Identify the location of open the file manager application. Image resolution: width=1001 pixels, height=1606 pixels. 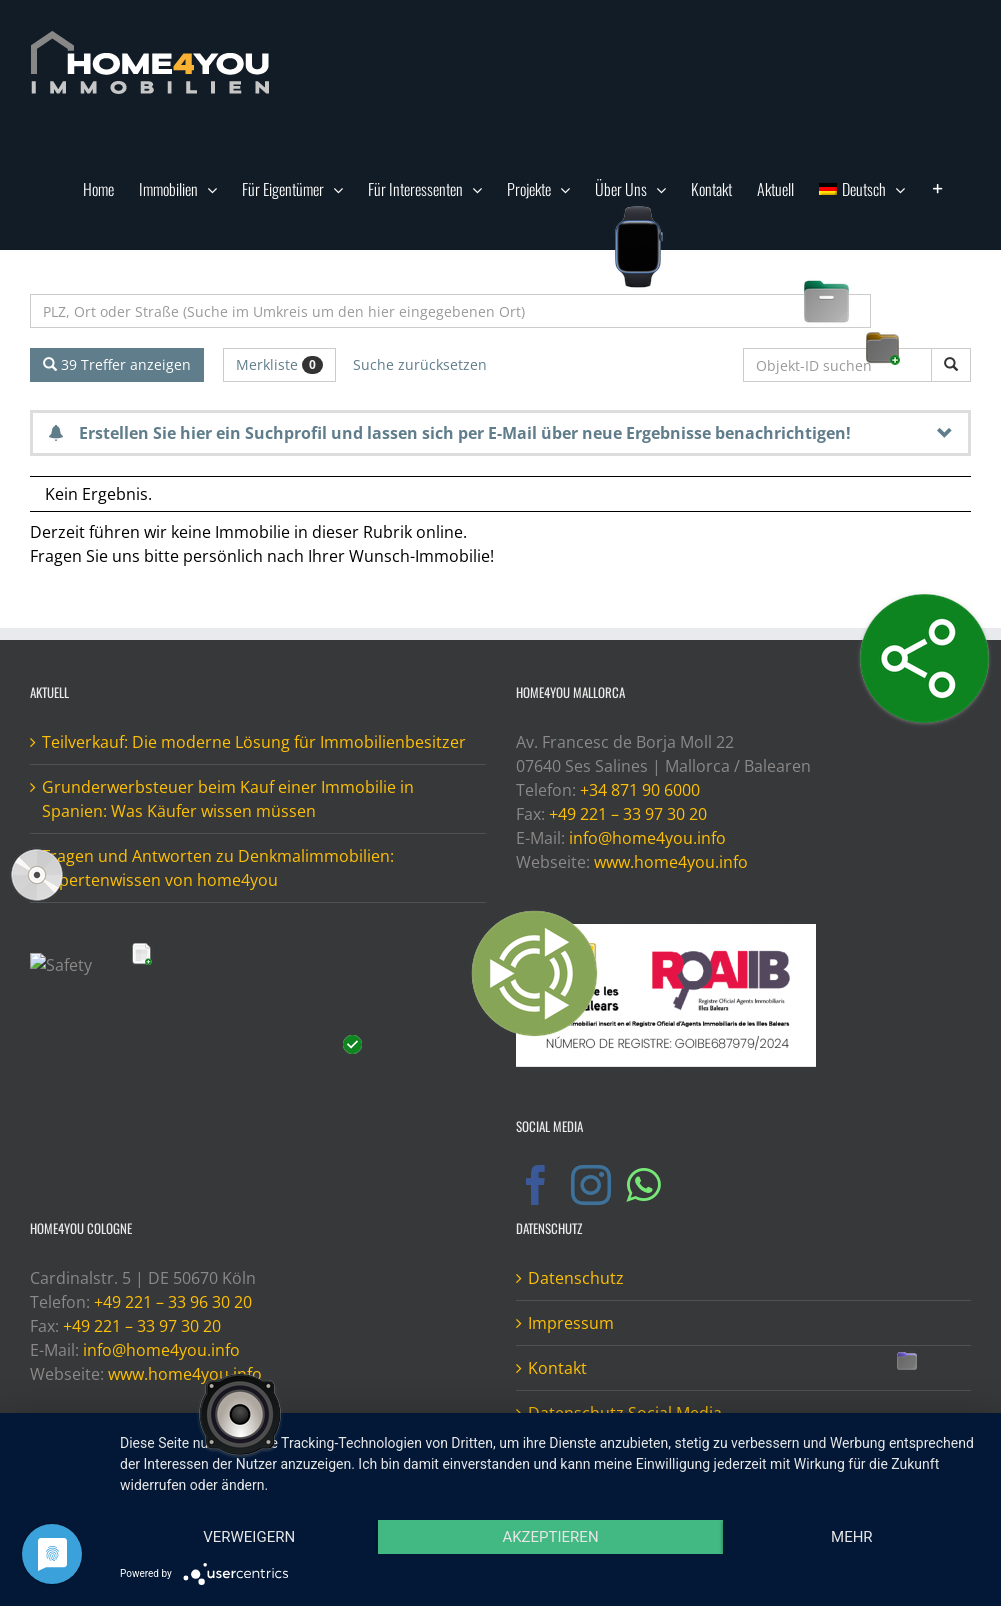
(826, 301).